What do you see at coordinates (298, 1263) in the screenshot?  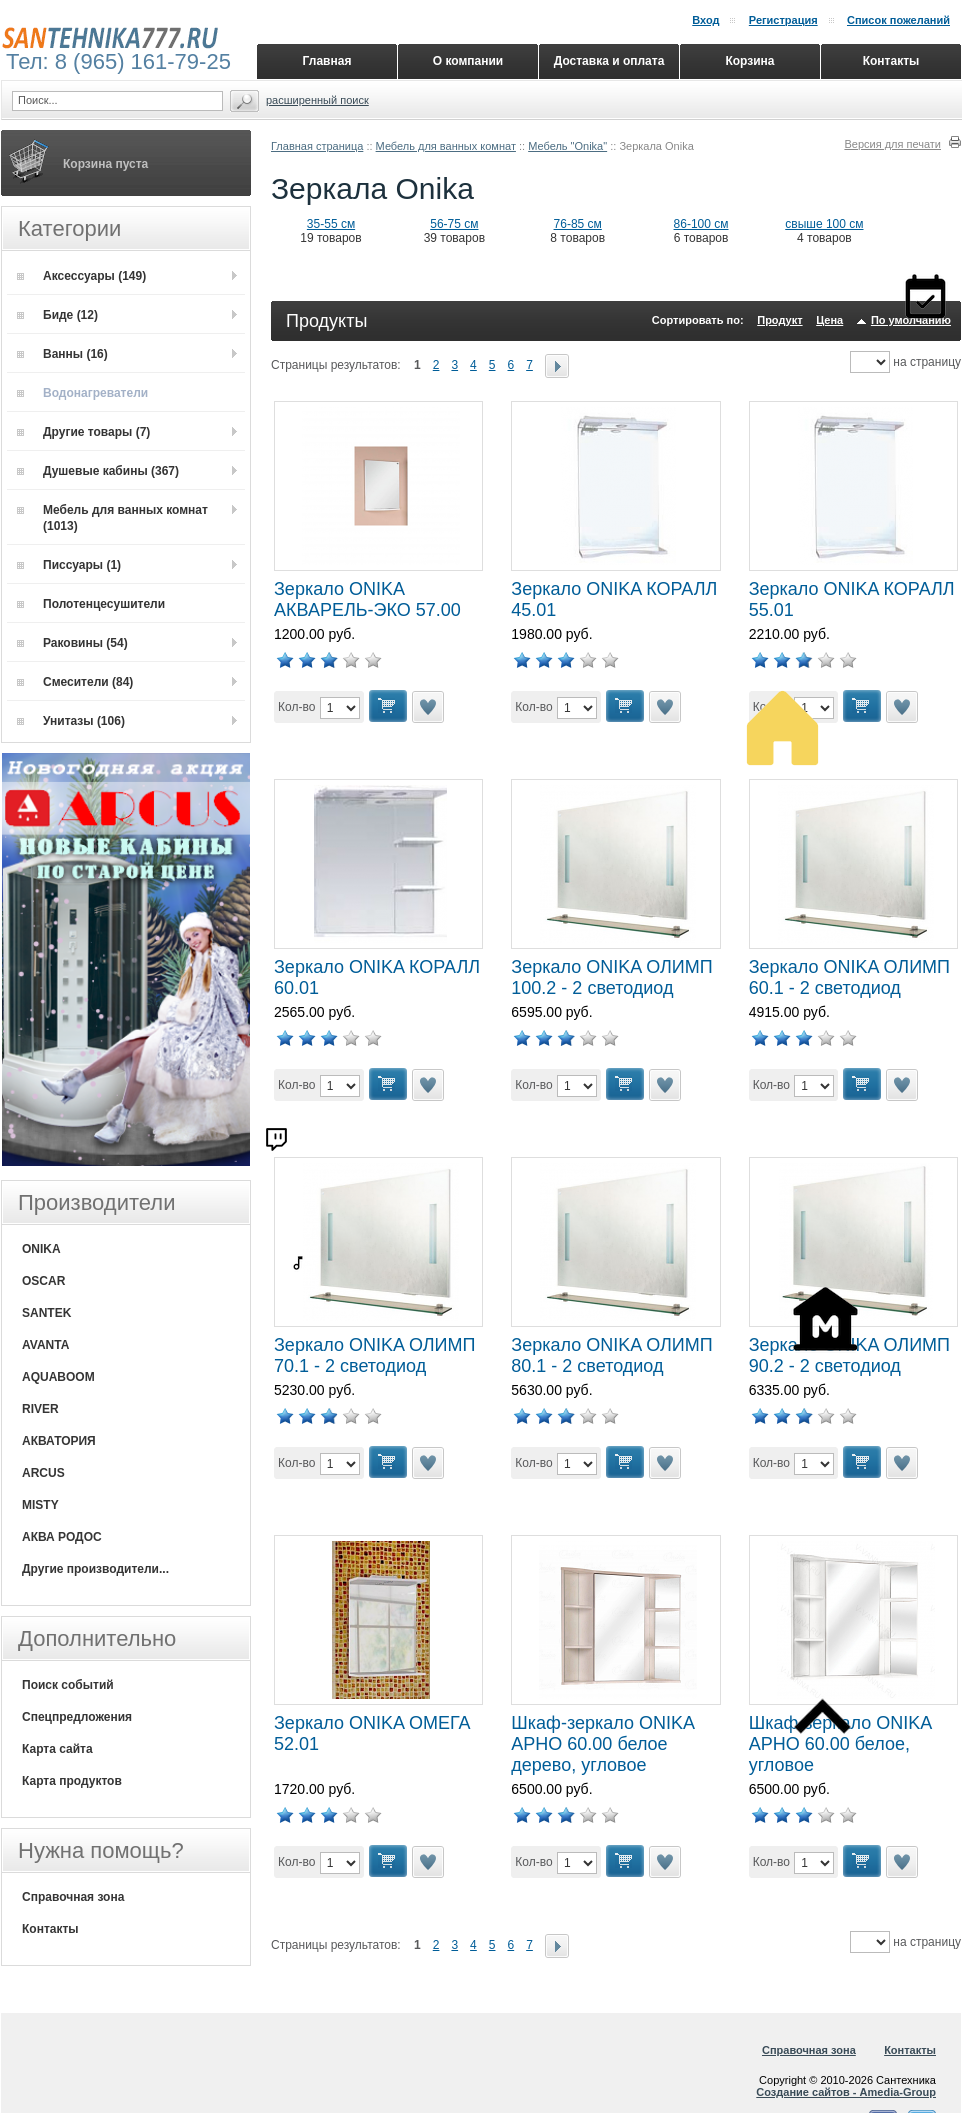 I see `access music or audio playback` at bounding box center [298, 1263].